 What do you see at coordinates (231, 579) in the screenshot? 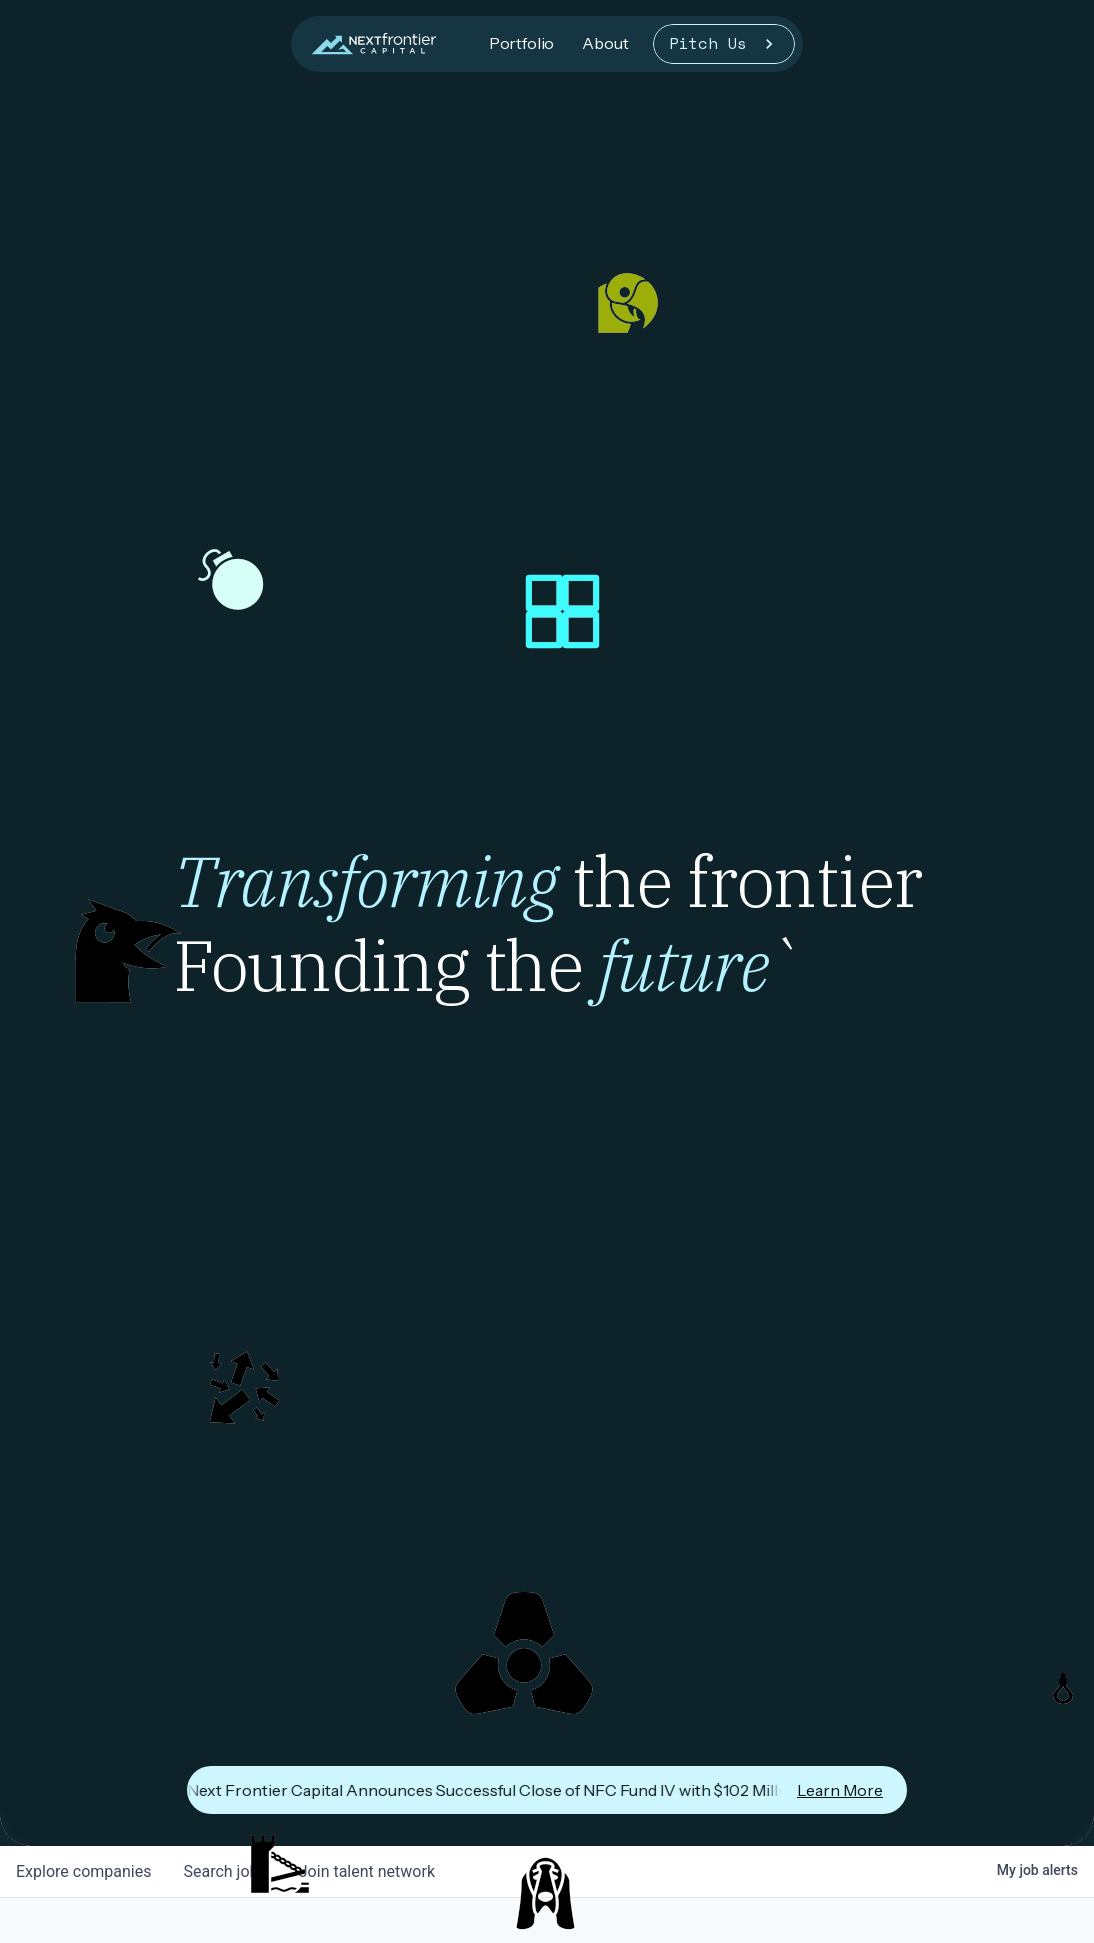
I see `an inactive or disarmed bomb item` at bounding box center [231, 579].